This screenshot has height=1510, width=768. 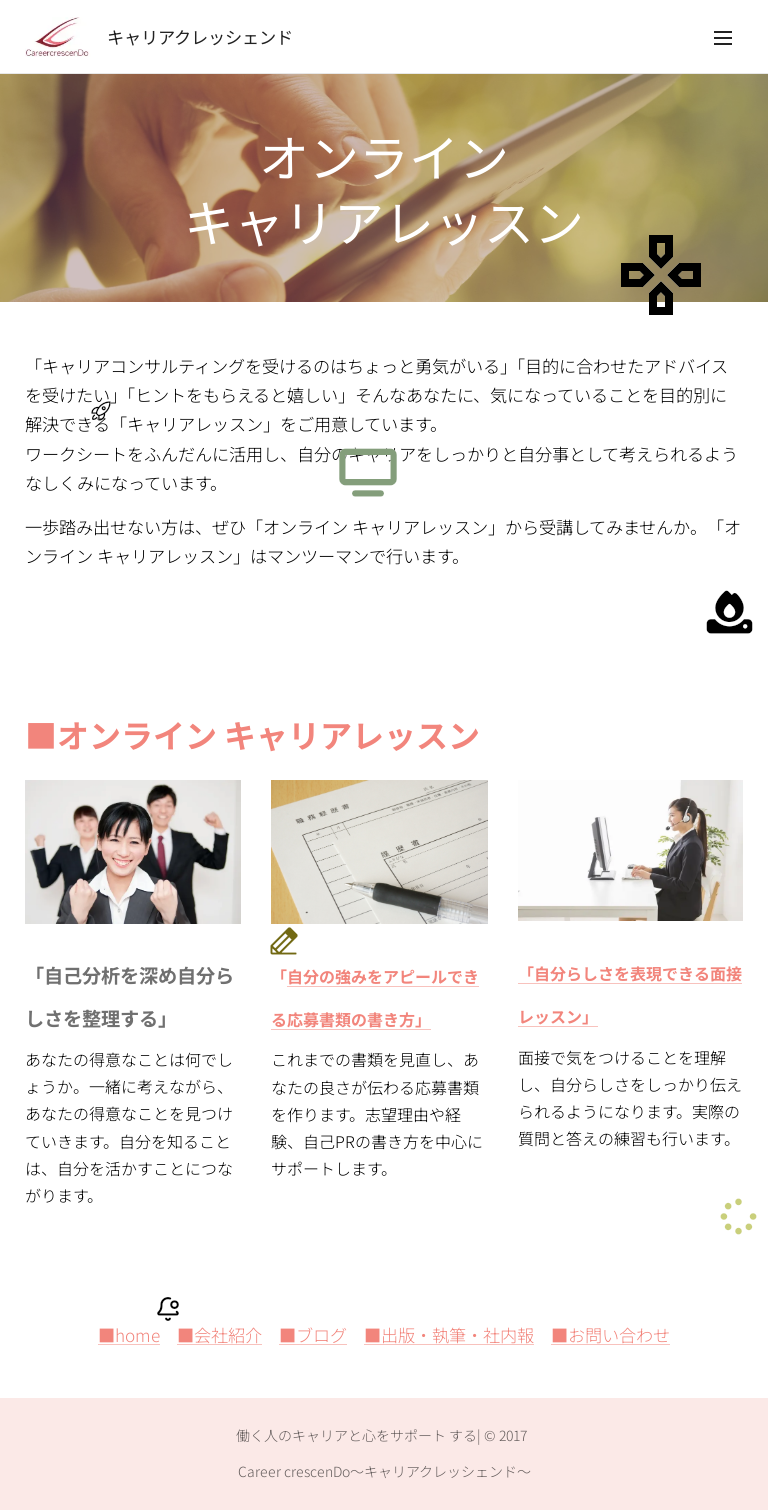 I want to click on indicates content is loading, so click(x=738, y=1216).